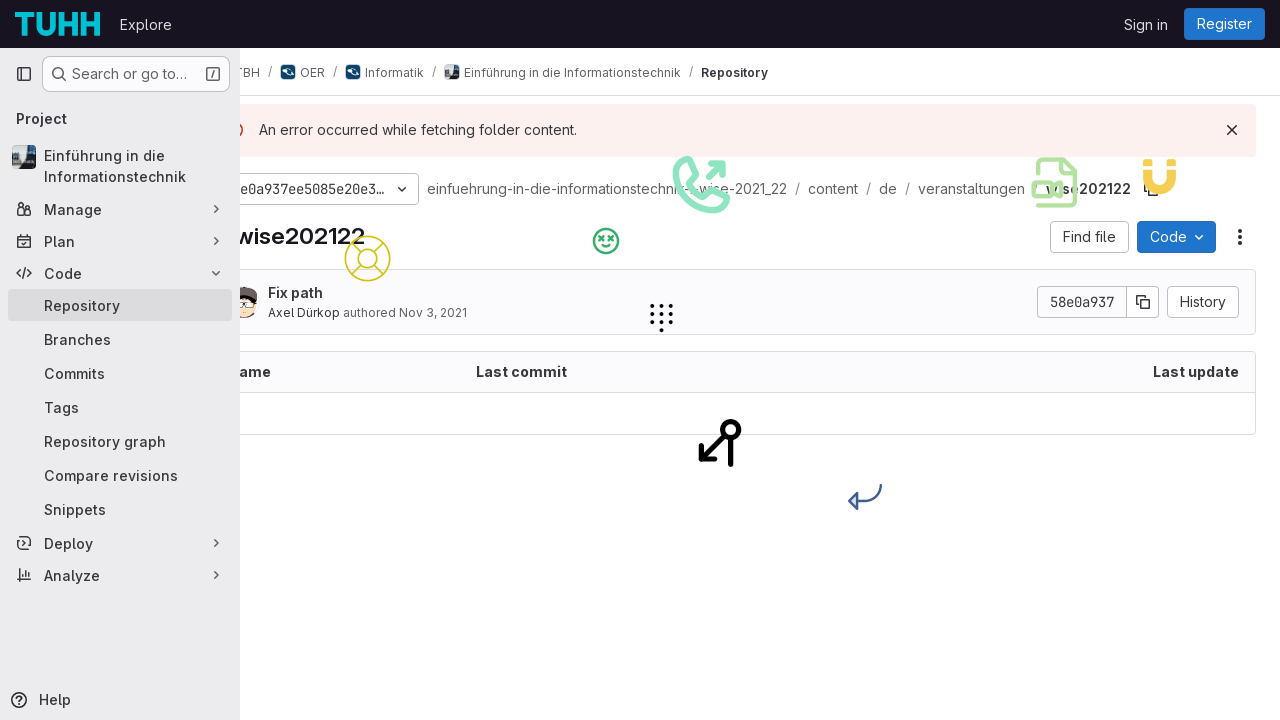 The height and width of the screenshot is (720, 1280). Describe the element at coordinates (661, 317) in the screenshot. I see `open numeric keypad for input` at that location.